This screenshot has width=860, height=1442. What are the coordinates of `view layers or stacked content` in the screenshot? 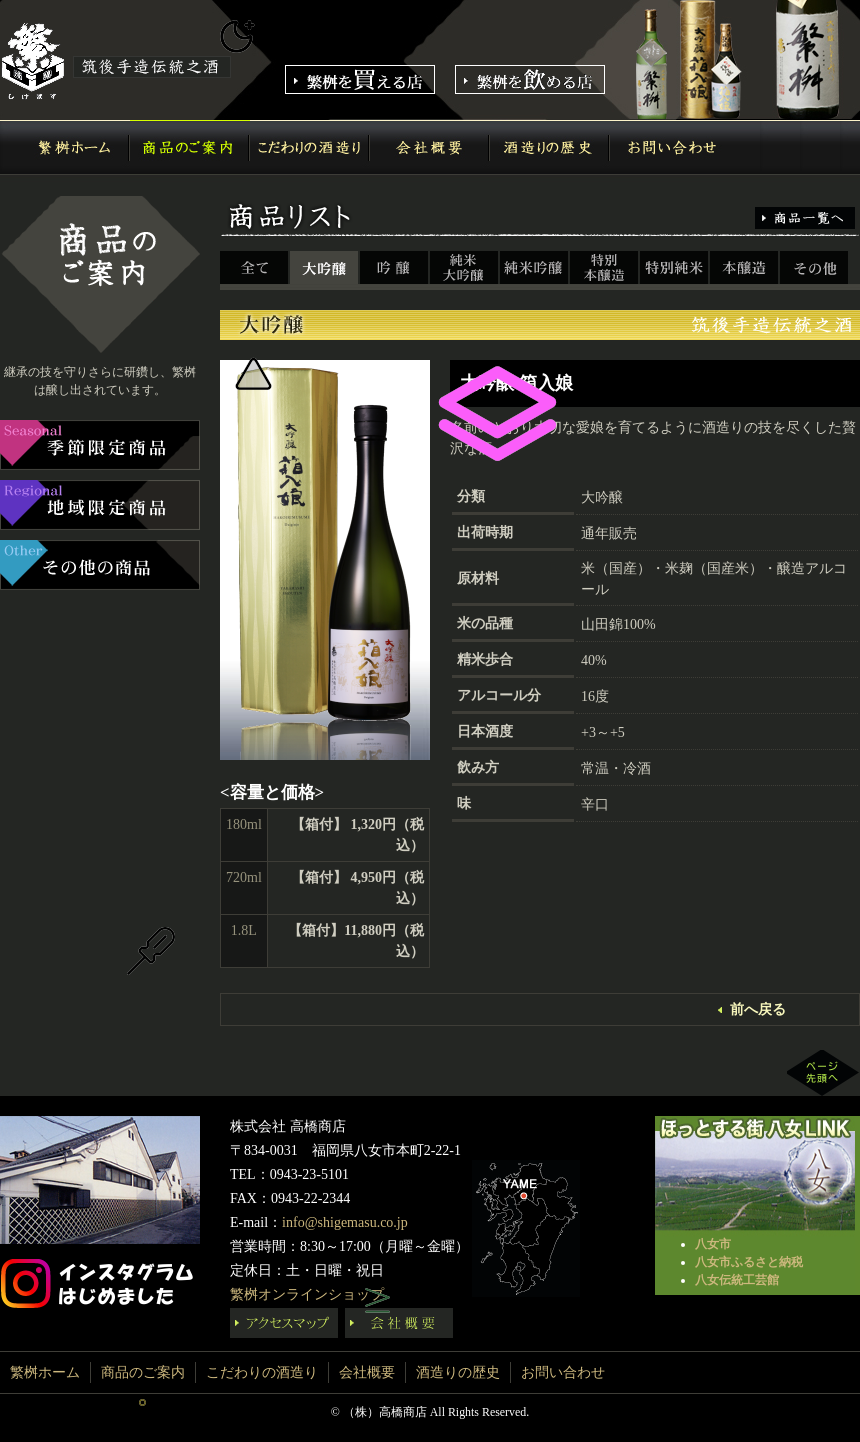 It's located at (497, 415).